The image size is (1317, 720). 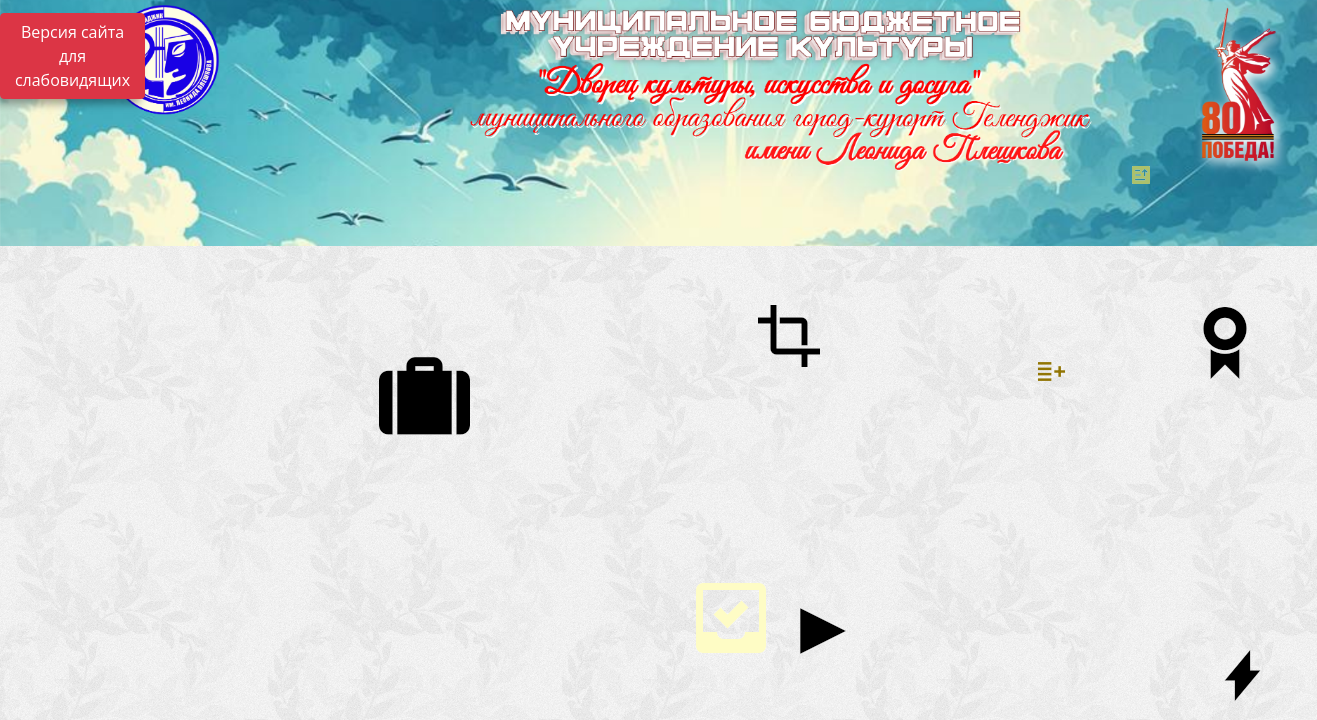 I want to click on access travel or trip planning features, so click(x=424, y=393).